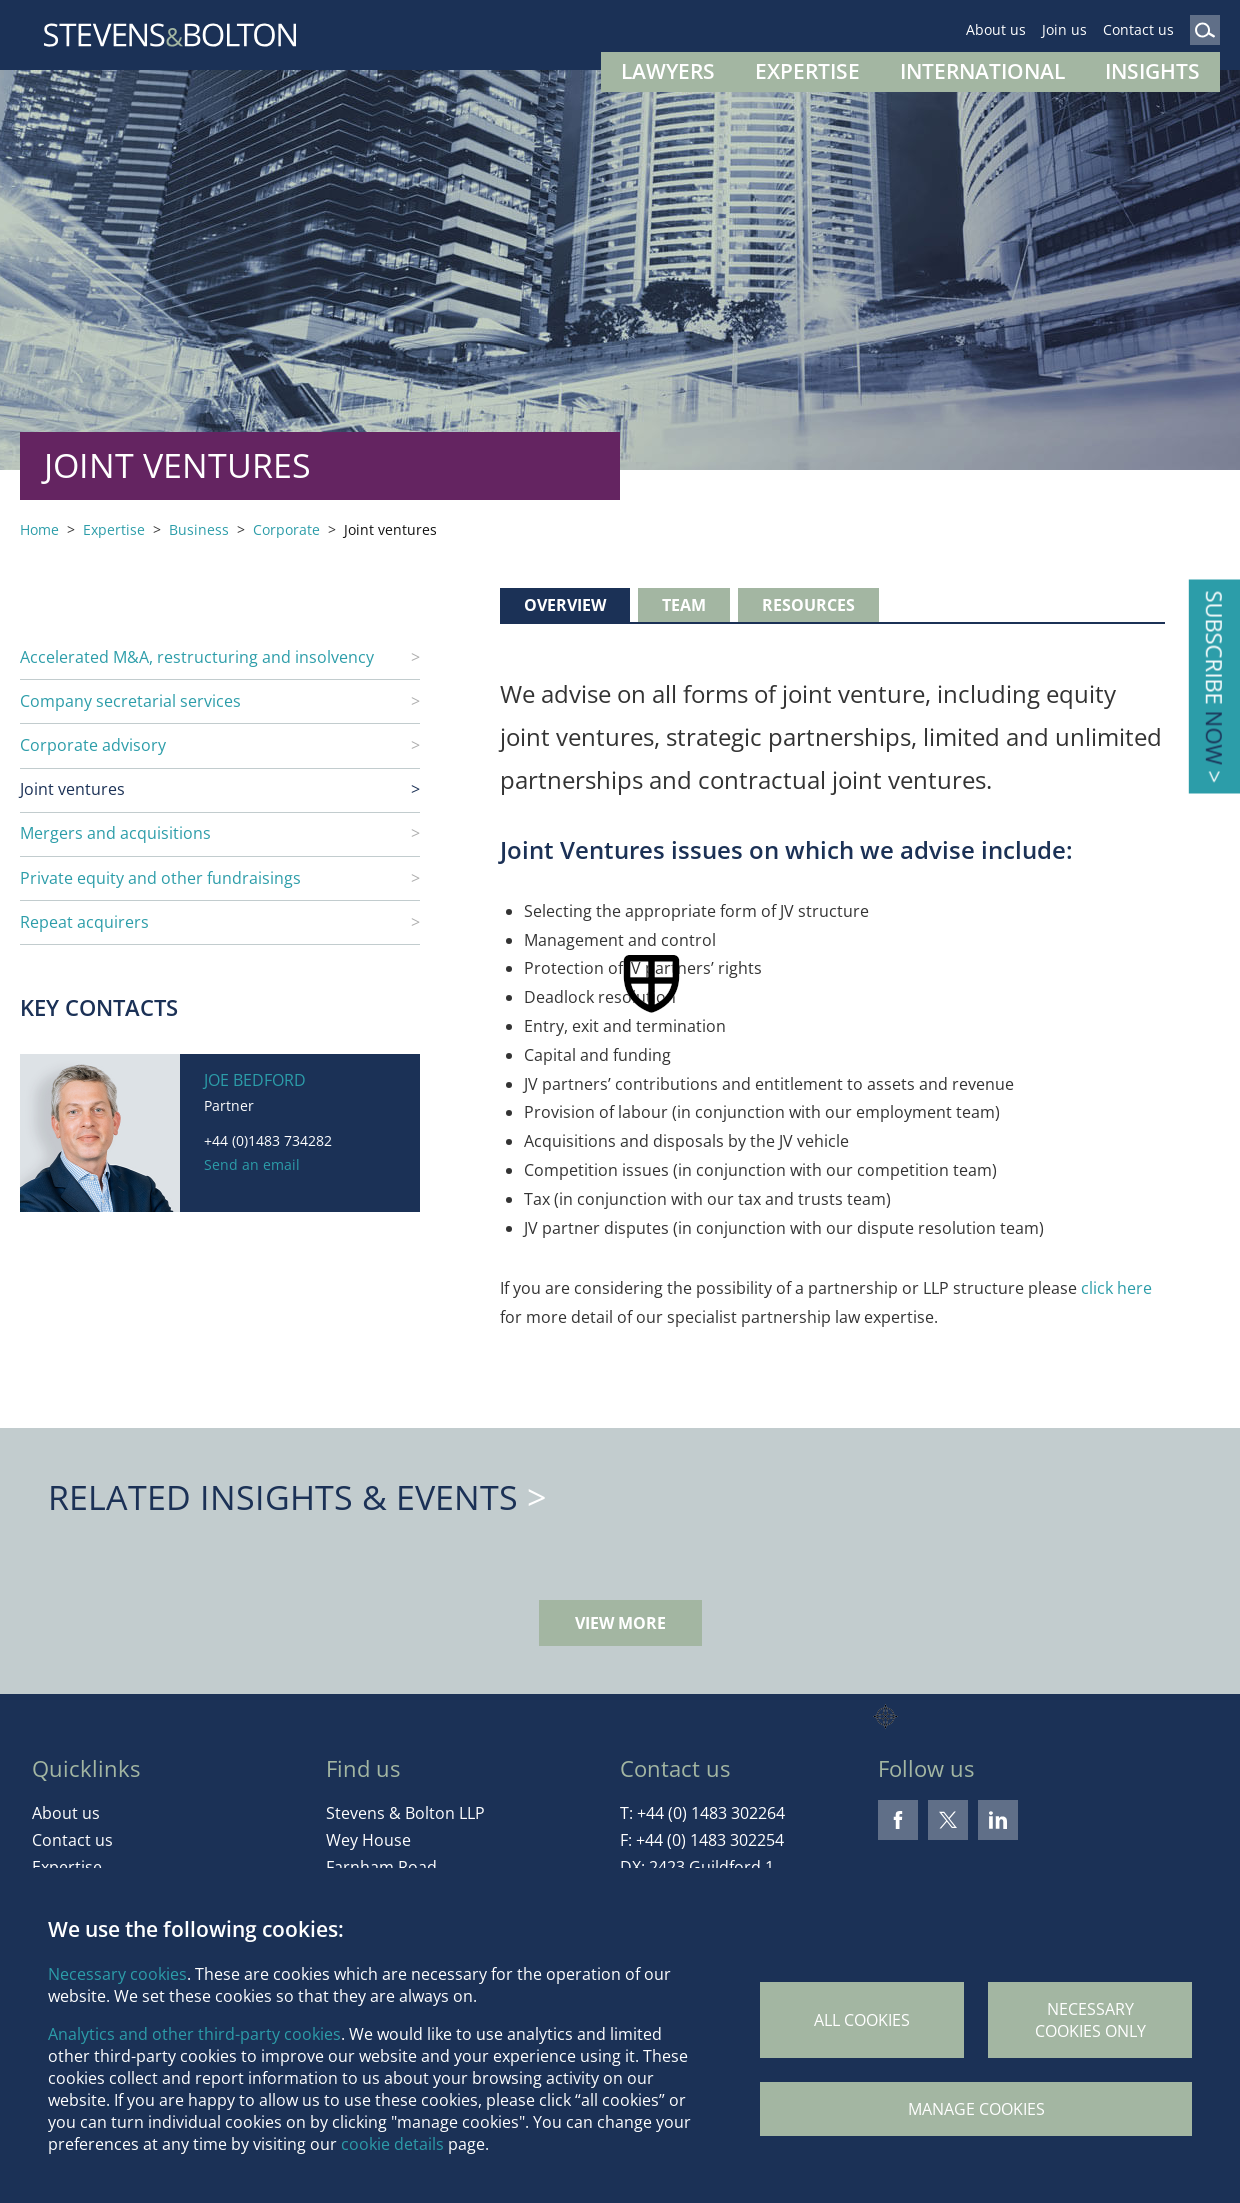 The width and height of the screenshot is (1240, 2203). What do you see at coordinates (651, 980) in the screenshot?
I see `indicates security or protection status` at bounding box center [651, 980].